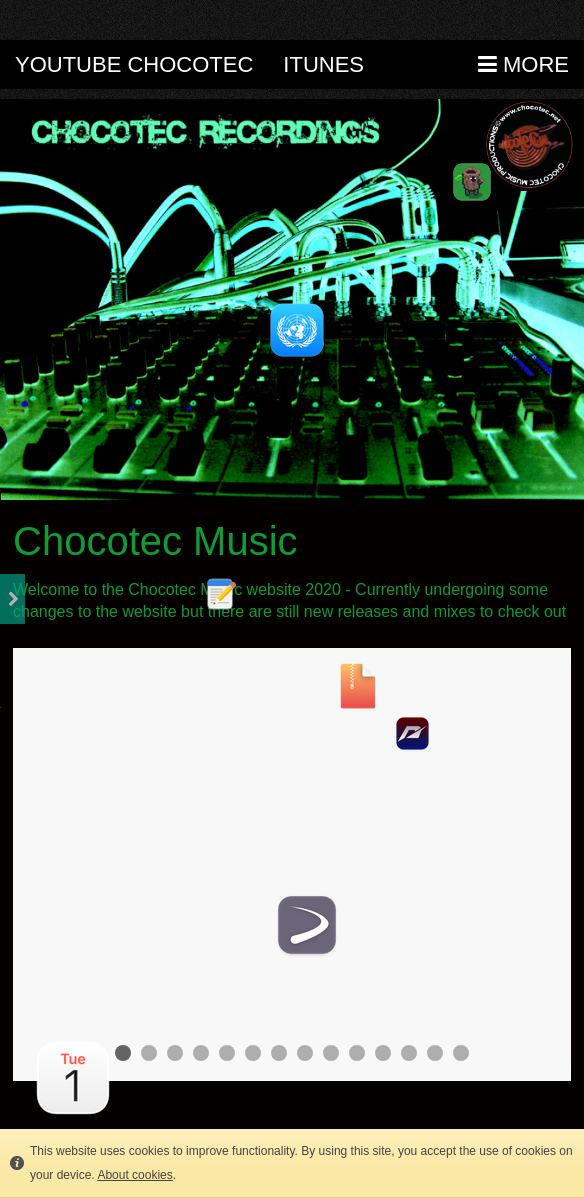 The image size is (584, 1198). Describe the element at coordinates (73, 1078) in the screenshot. I see `open the calendar app` at that location.